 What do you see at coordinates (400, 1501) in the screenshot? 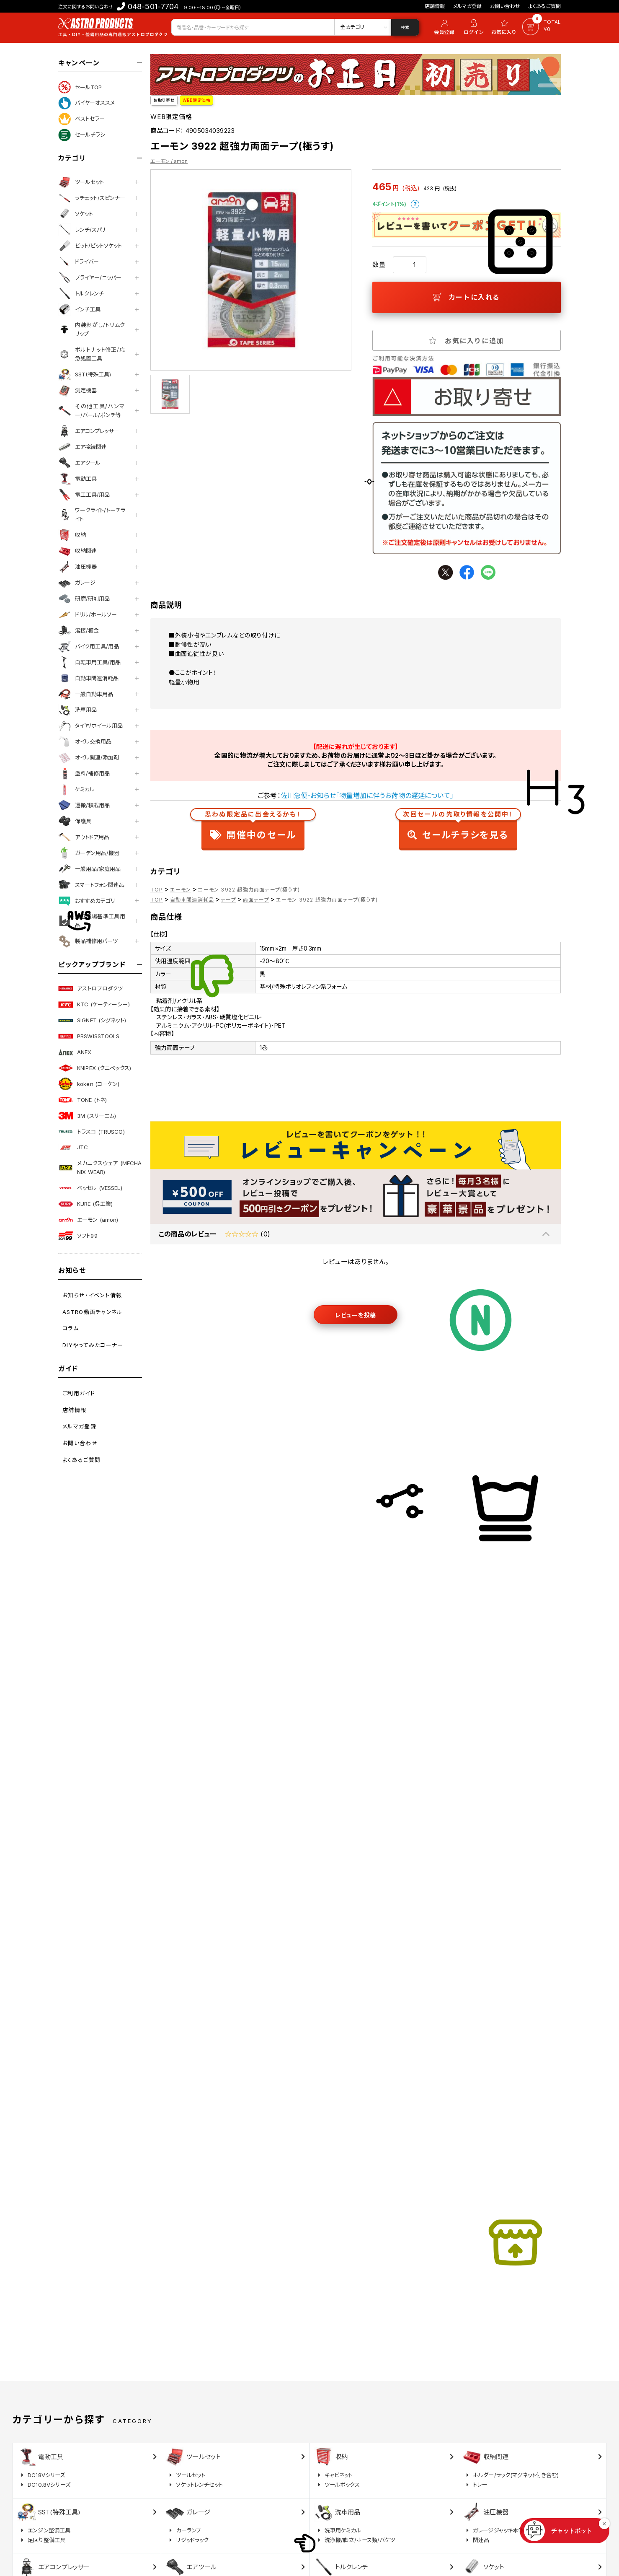
I see `switch between circuit paths or connections` at bounding box center [400, 1501].